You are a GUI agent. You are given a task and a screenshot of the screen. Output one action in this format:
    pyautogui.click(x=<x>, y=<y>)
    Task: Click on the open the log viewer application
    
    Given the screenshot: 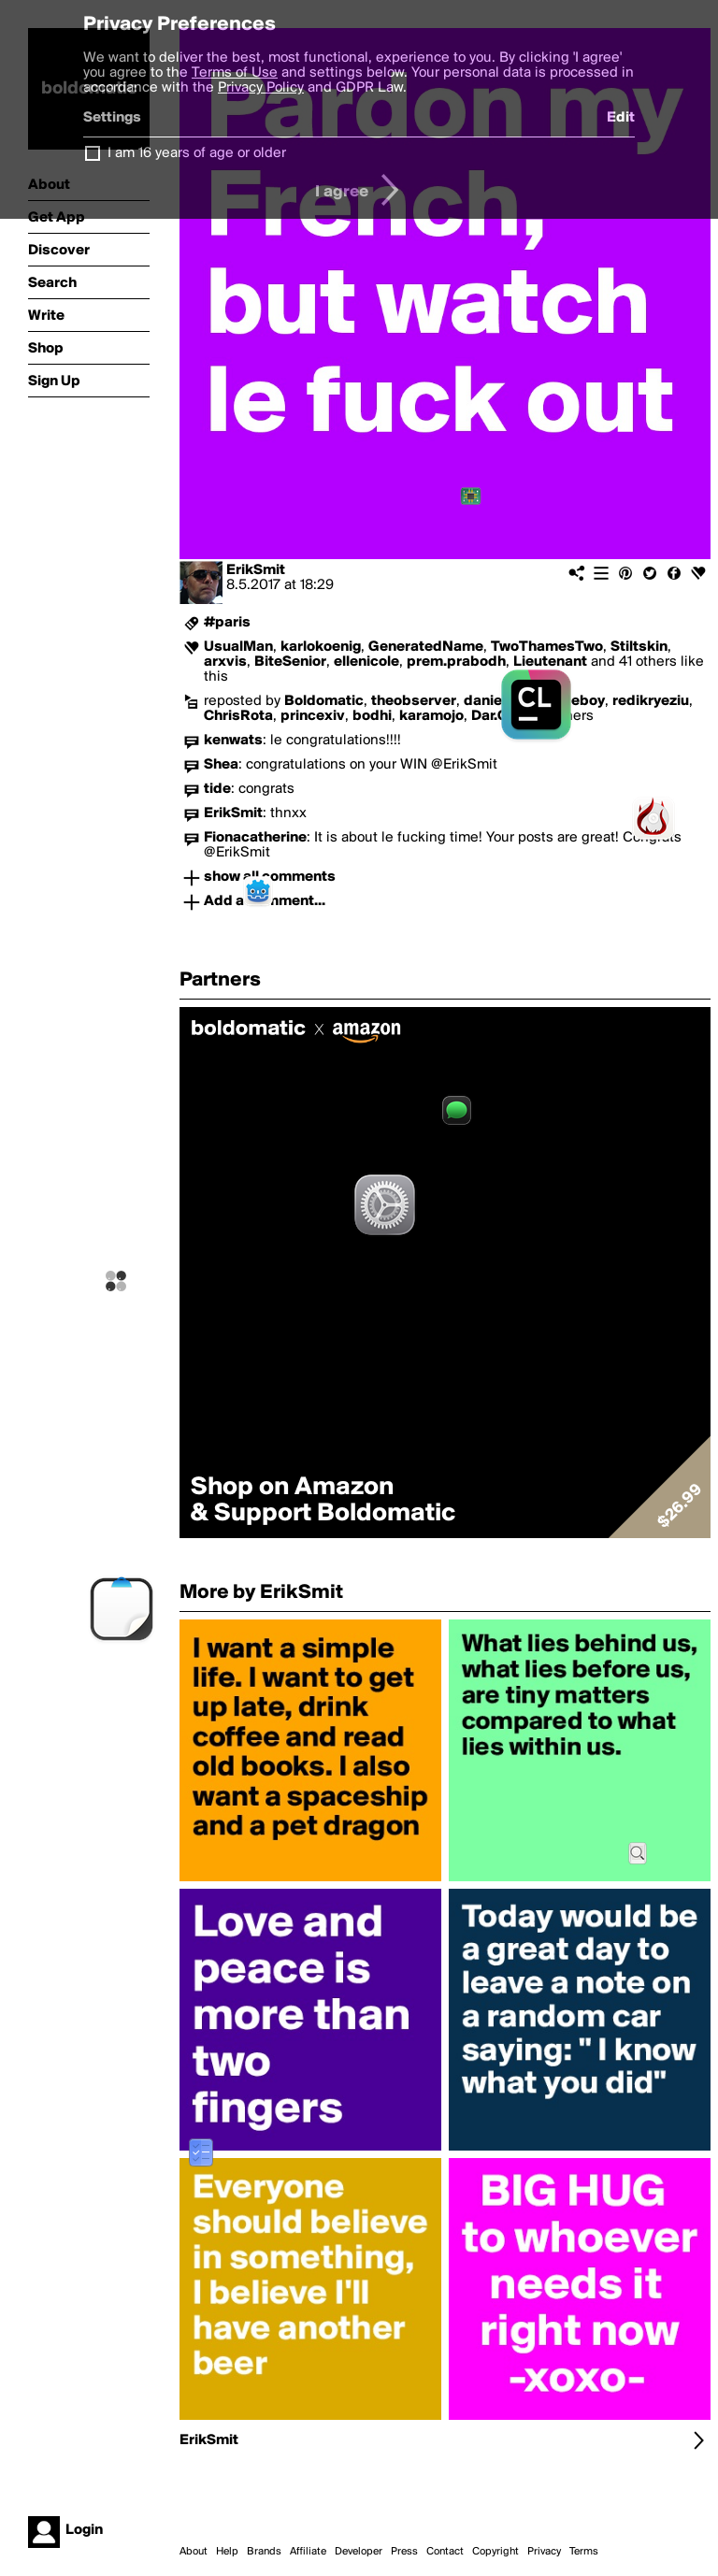 What is the action you would take?
    pyautogui.click(x=638, y=1853)
    